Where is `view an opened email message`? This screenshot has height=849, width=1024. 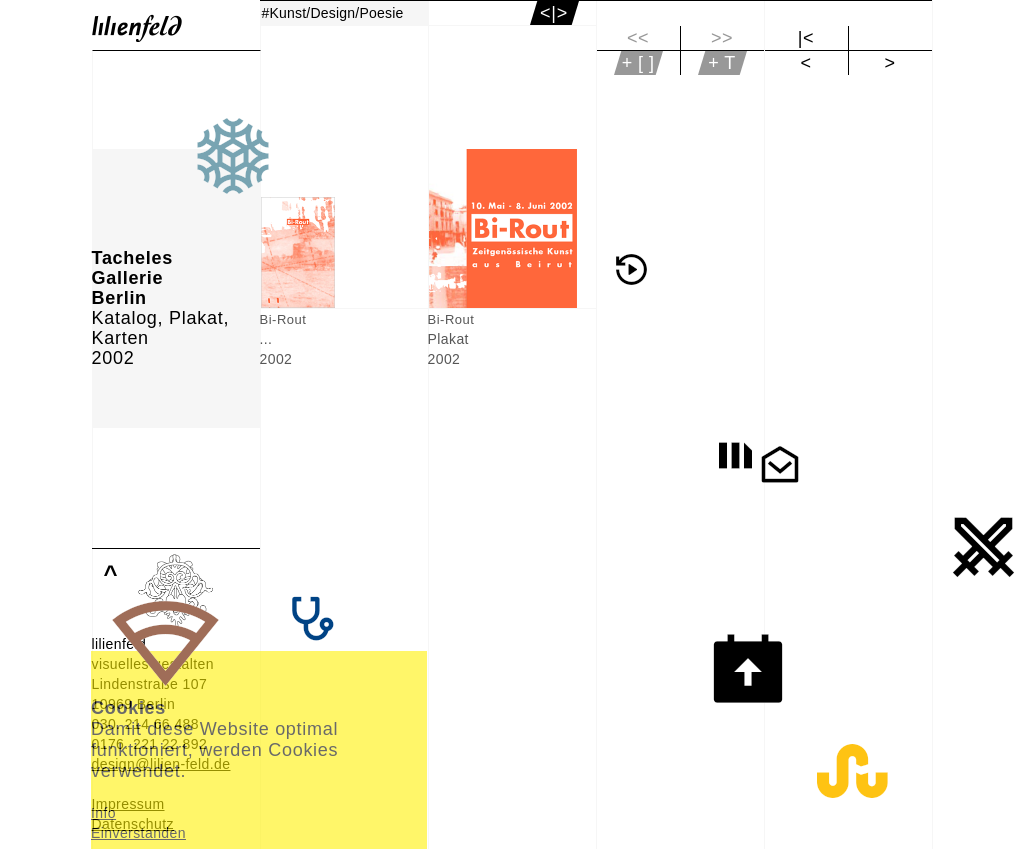 view an opened email message is located at coordinates (780, 466).